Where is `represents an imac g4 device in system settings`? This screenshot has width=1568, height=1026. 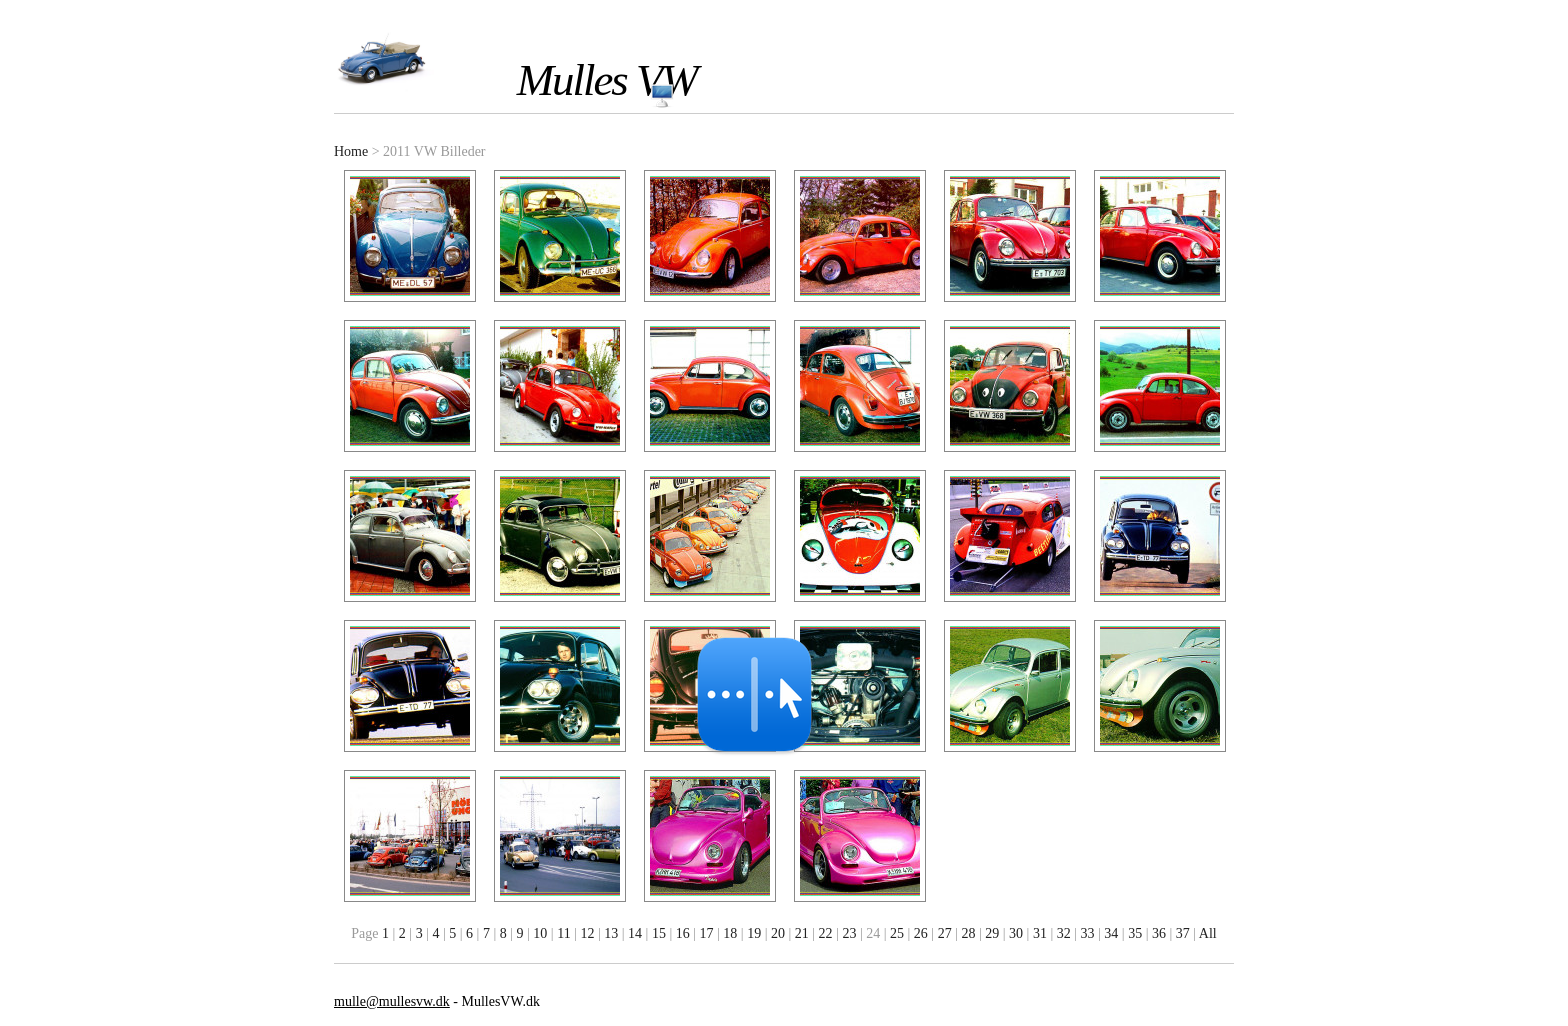
represents an imac g4 device in system settings is located at coordinates (662, 95).